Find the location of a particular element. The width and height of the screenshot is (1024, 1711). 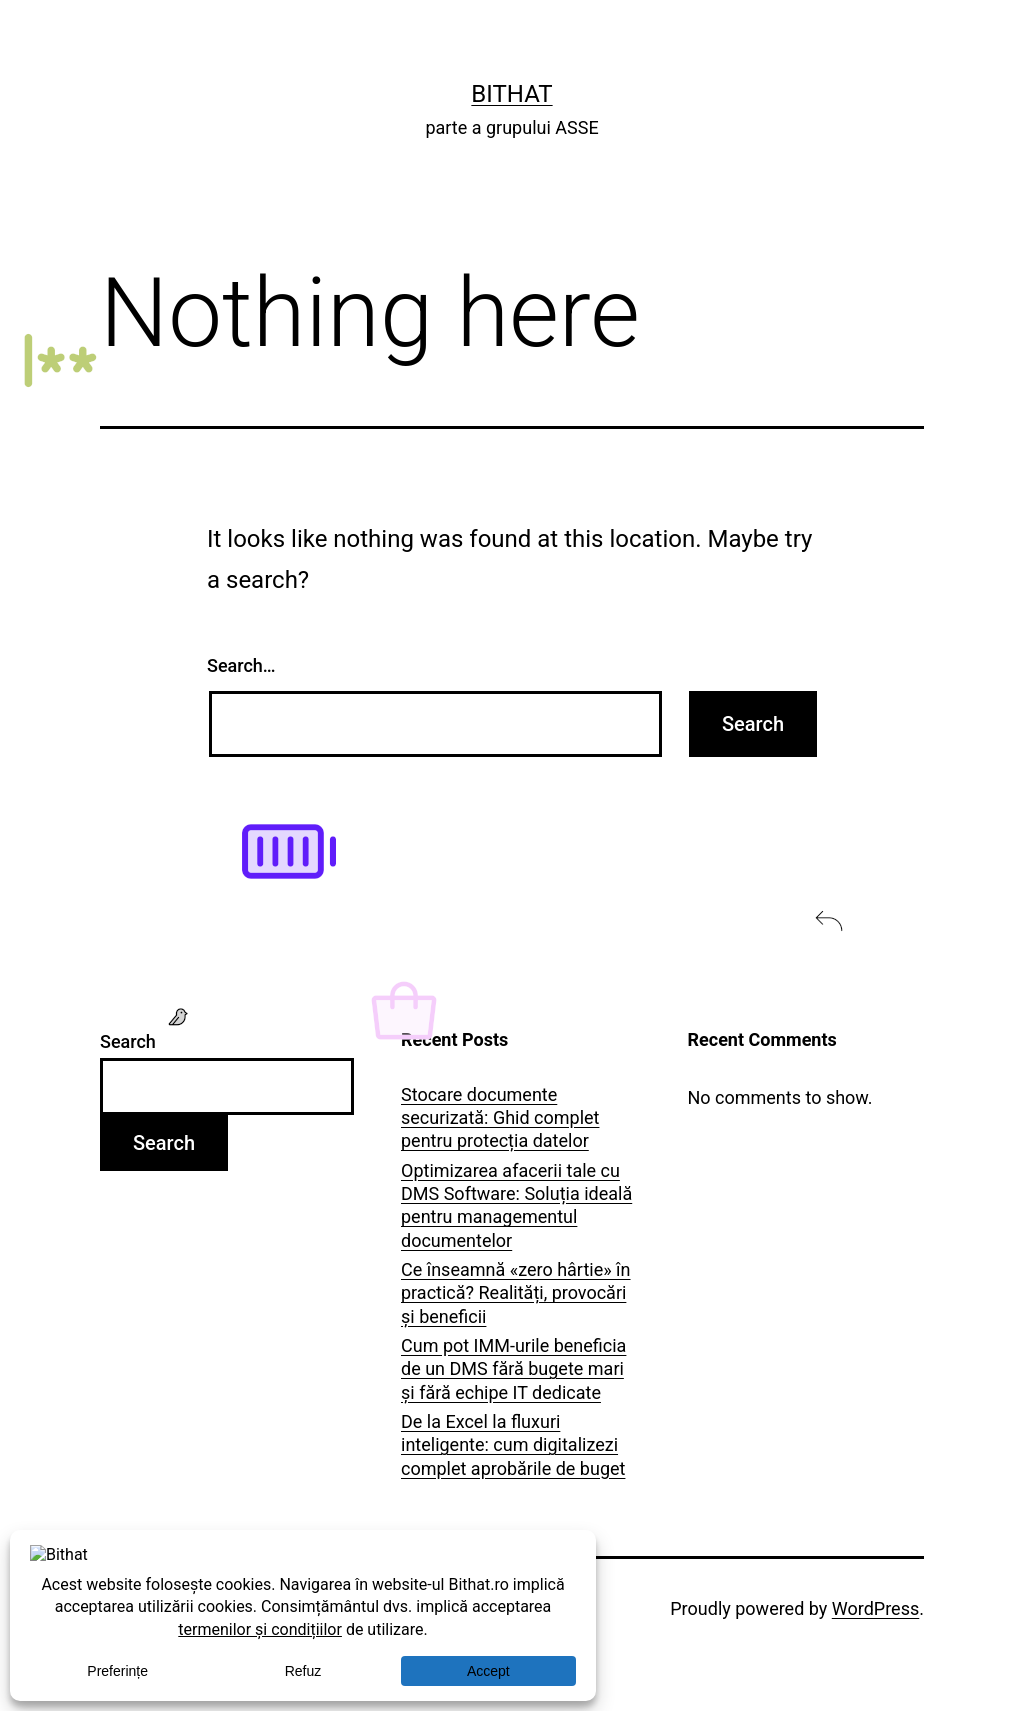

indicates full battery charge is located at coordinates (287, 851).